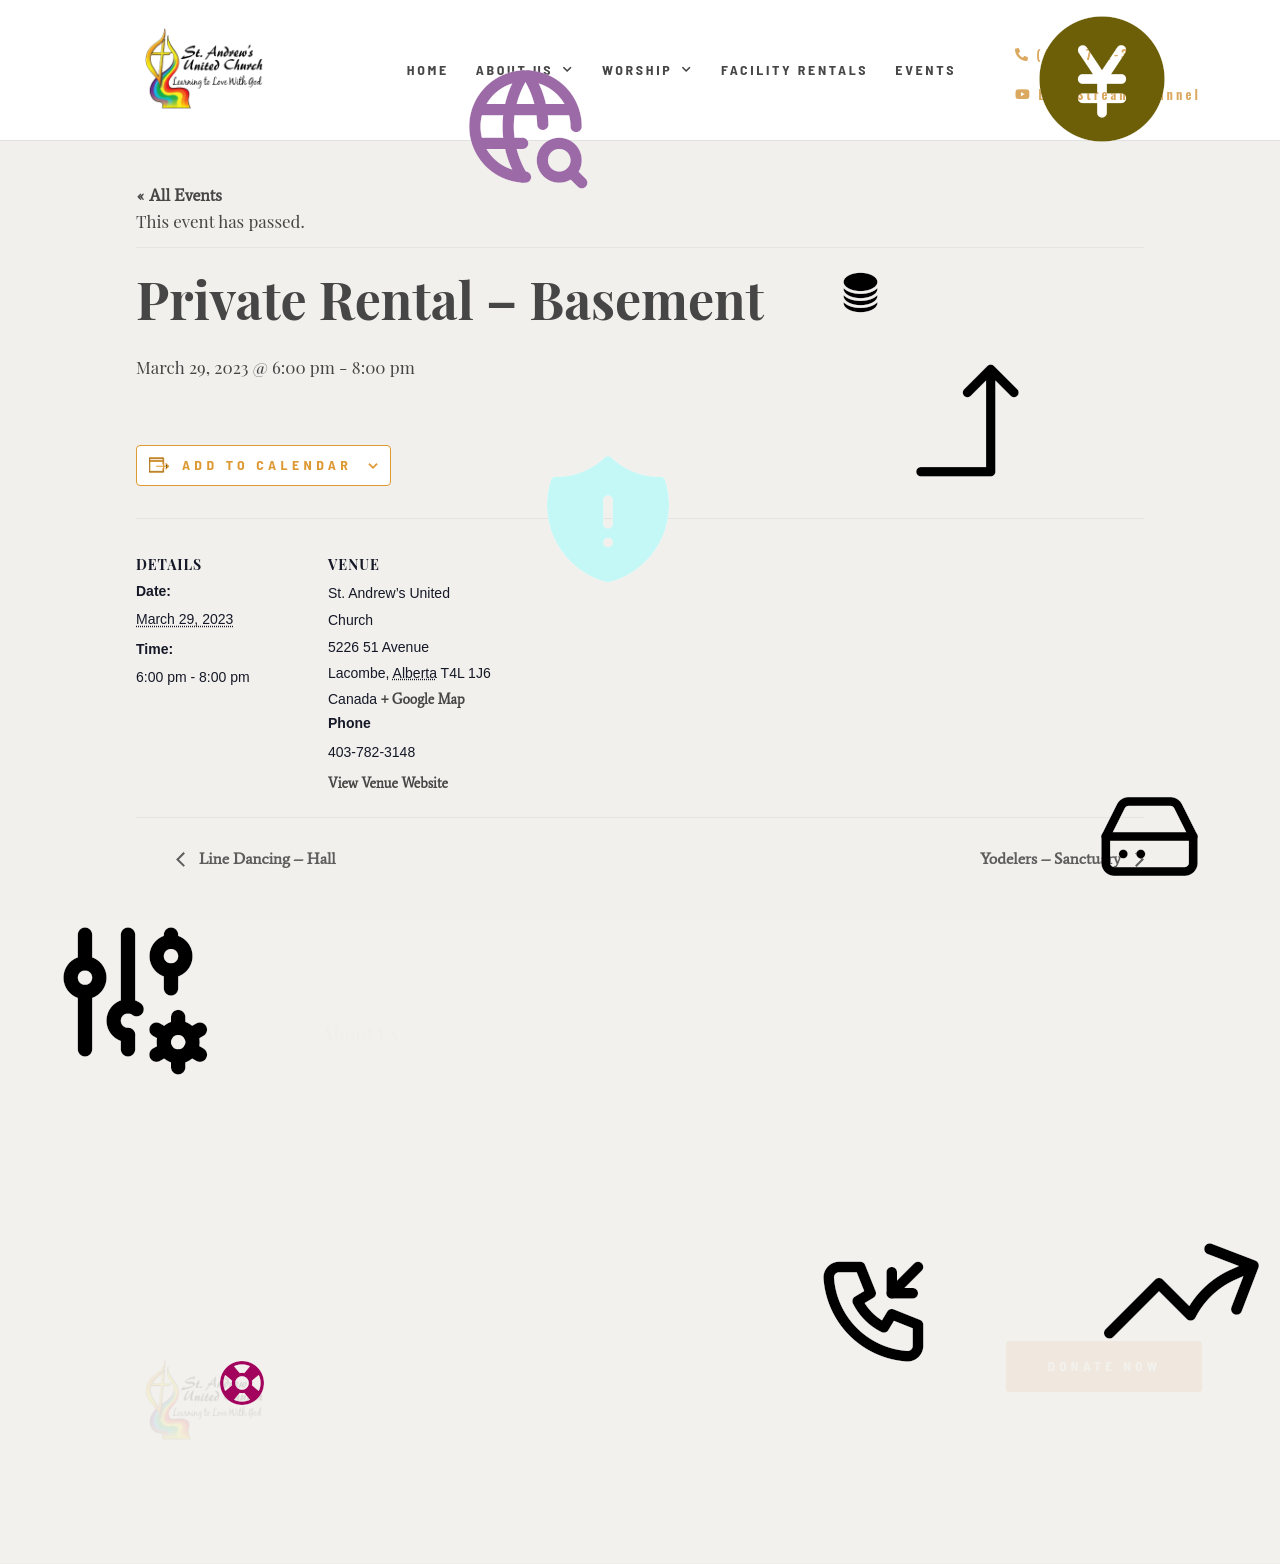 This screenshot has width=1280, height=1564. What do you see at coordinates (1181, 1289) in the screenshot?
I see `view trending or popular content` at bounding box center [1181, 1289].